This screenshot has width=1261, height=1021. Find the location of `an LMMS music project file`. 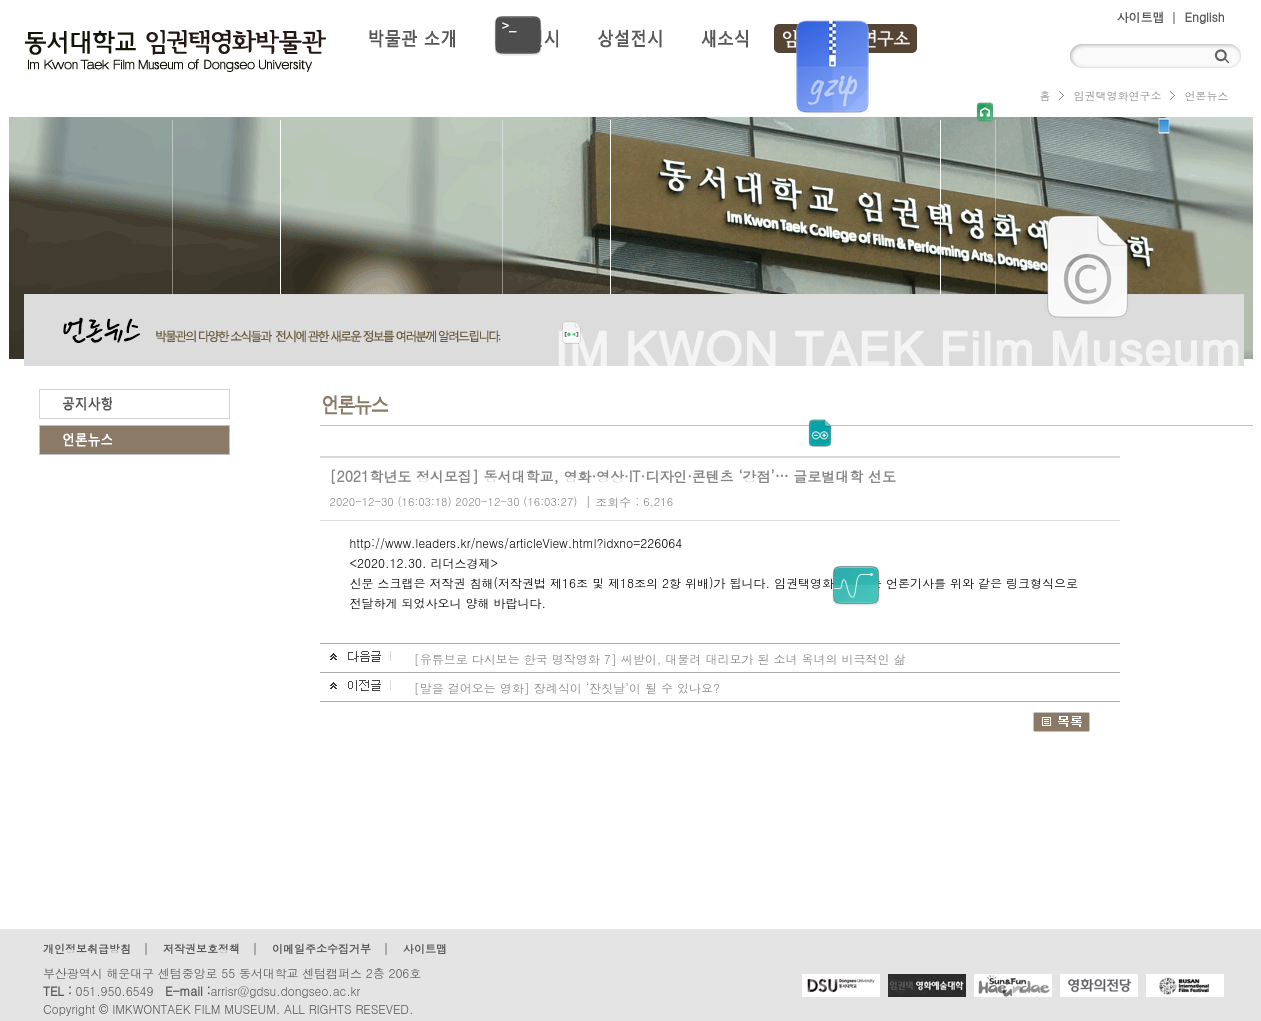

an LMMS music project file is located at coordinates (985, 112).